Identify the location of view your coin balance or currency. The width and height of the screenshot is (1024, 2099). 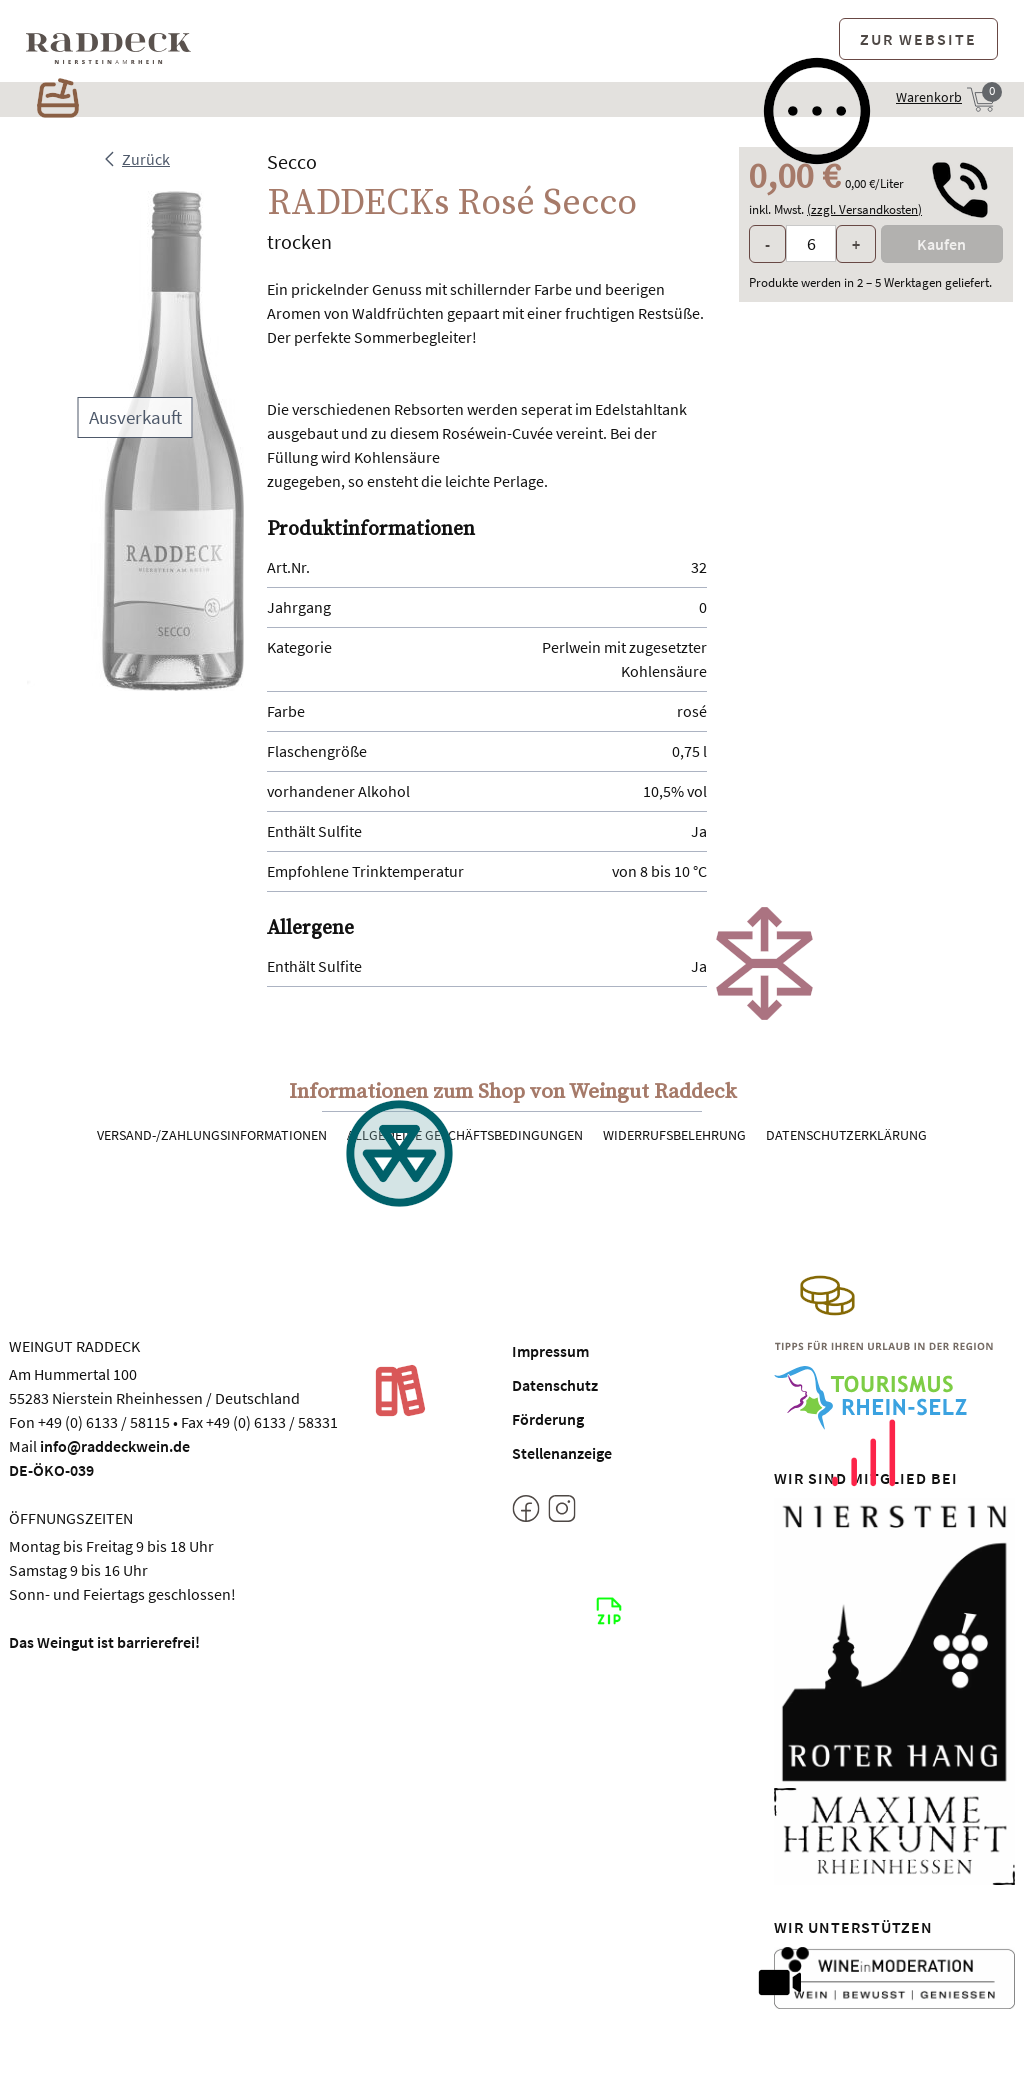
(827, 1295).